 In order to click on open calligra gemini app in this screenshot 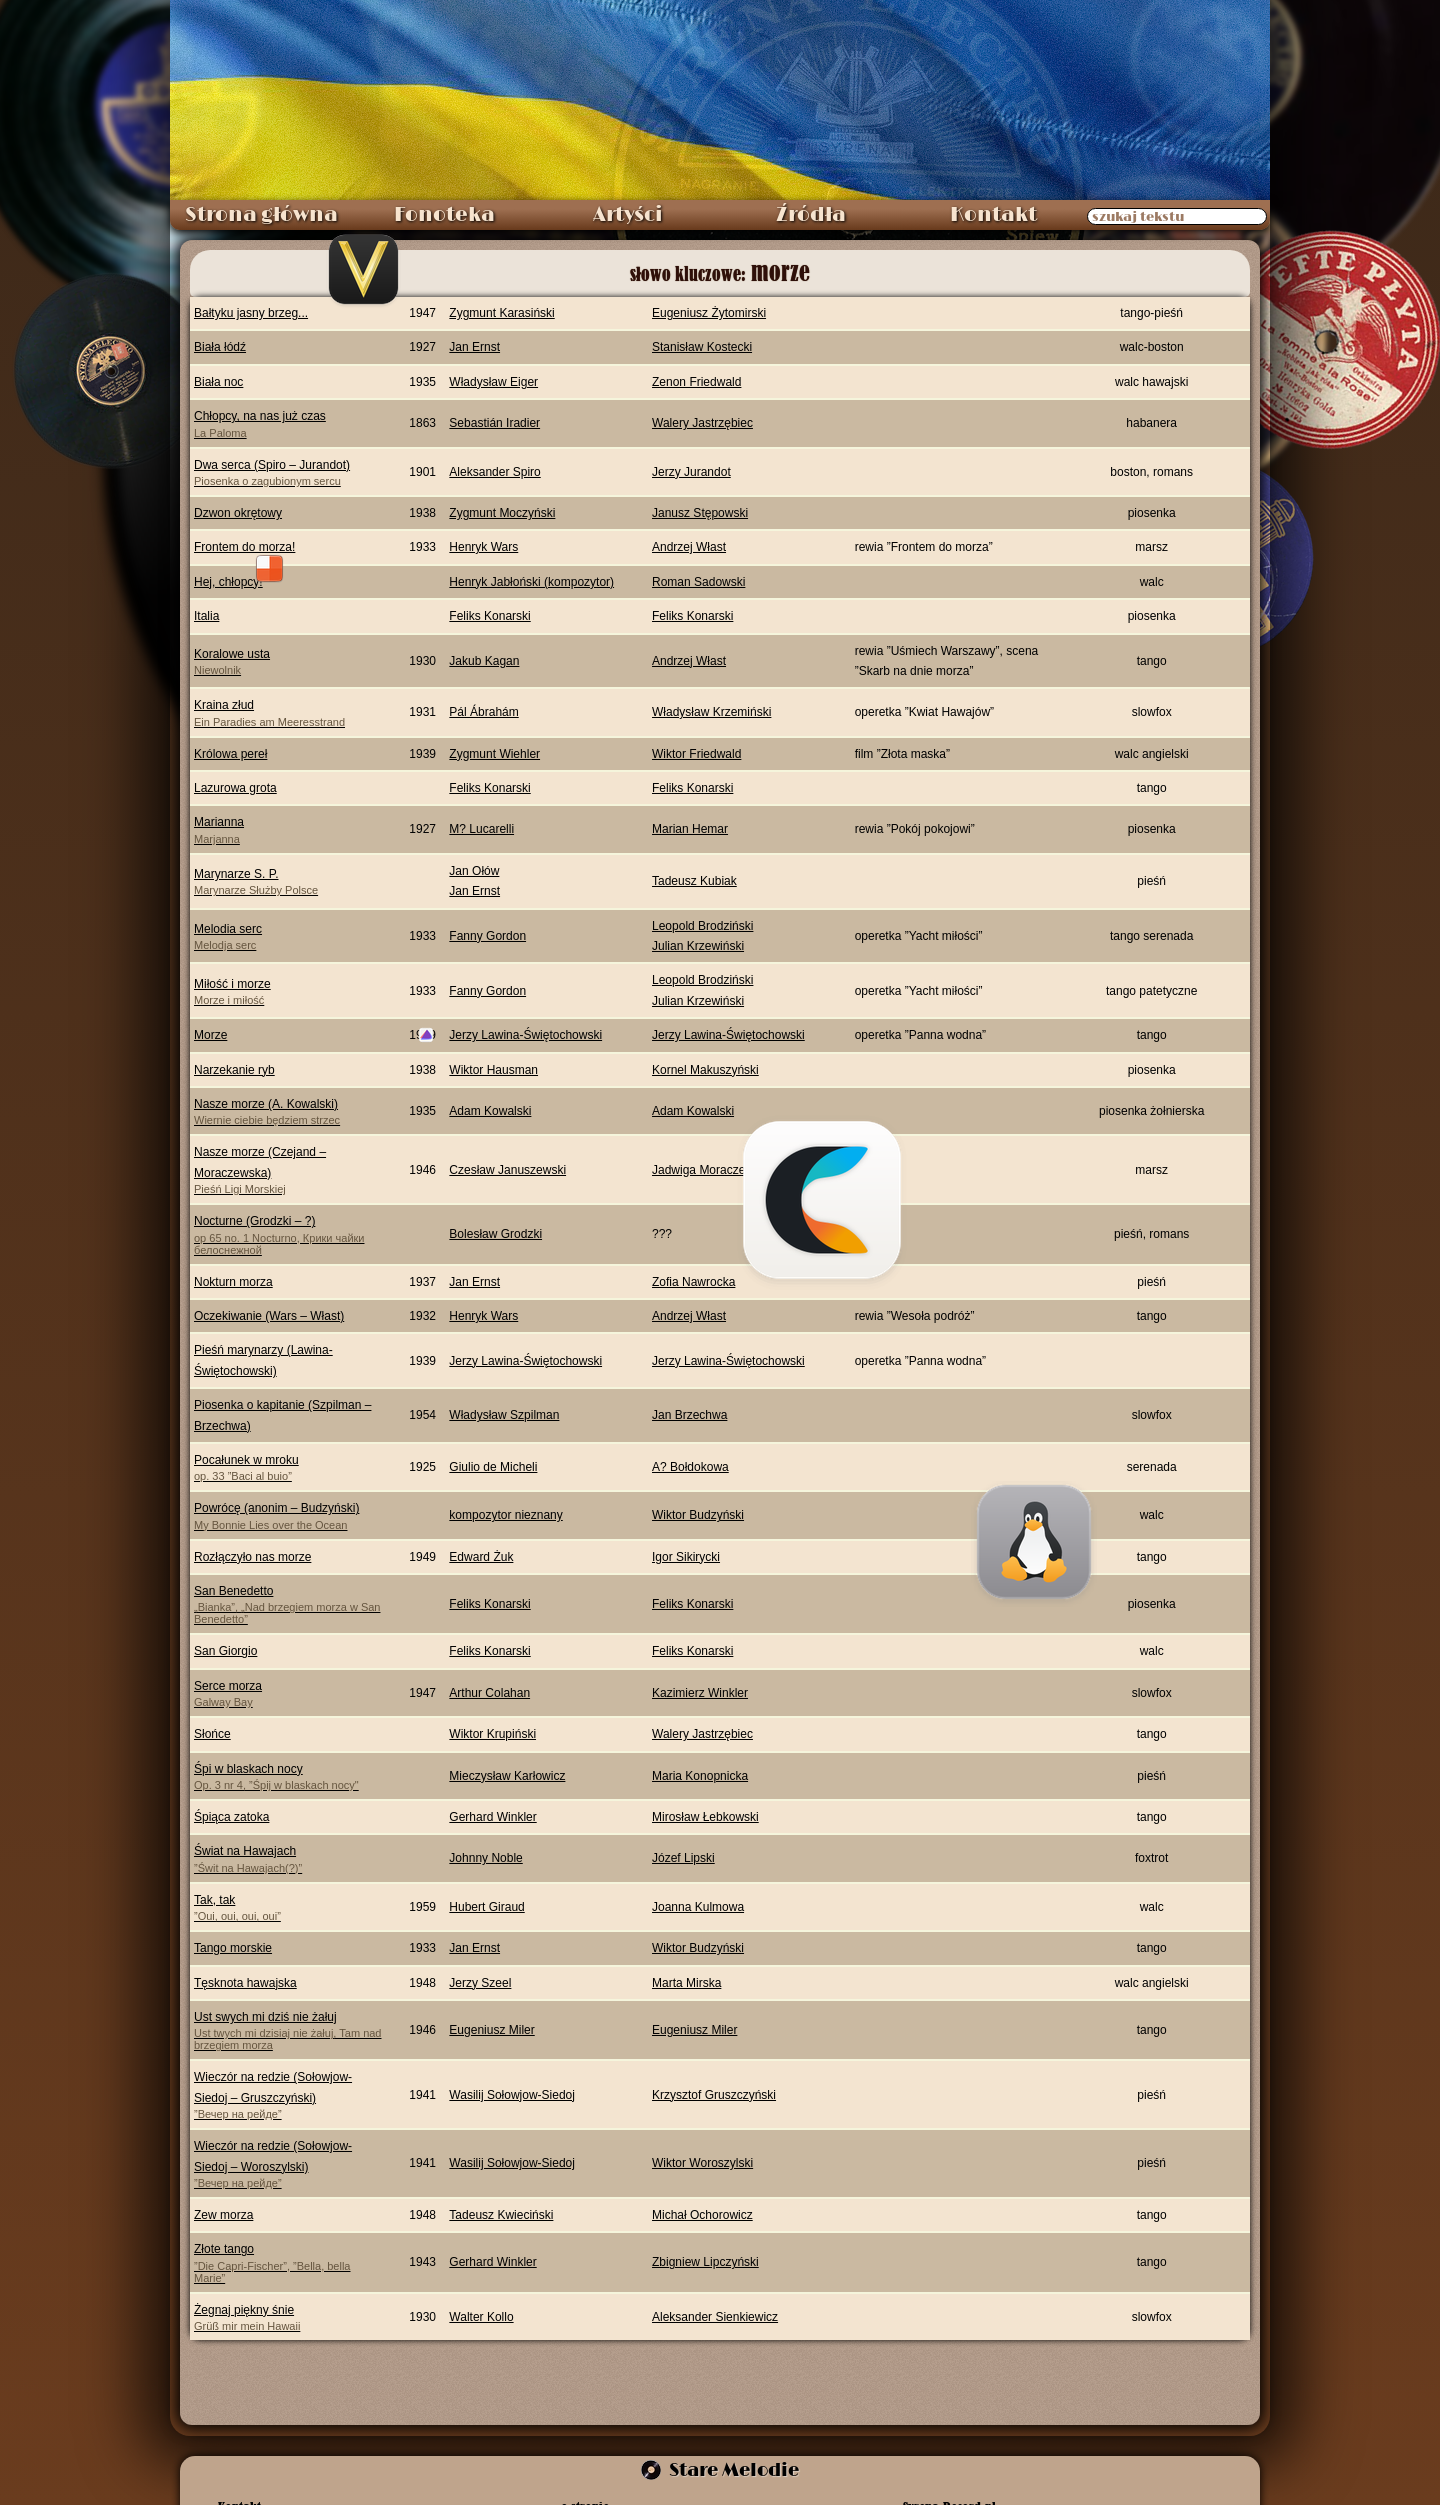, I will do `click(822, 1200)`.